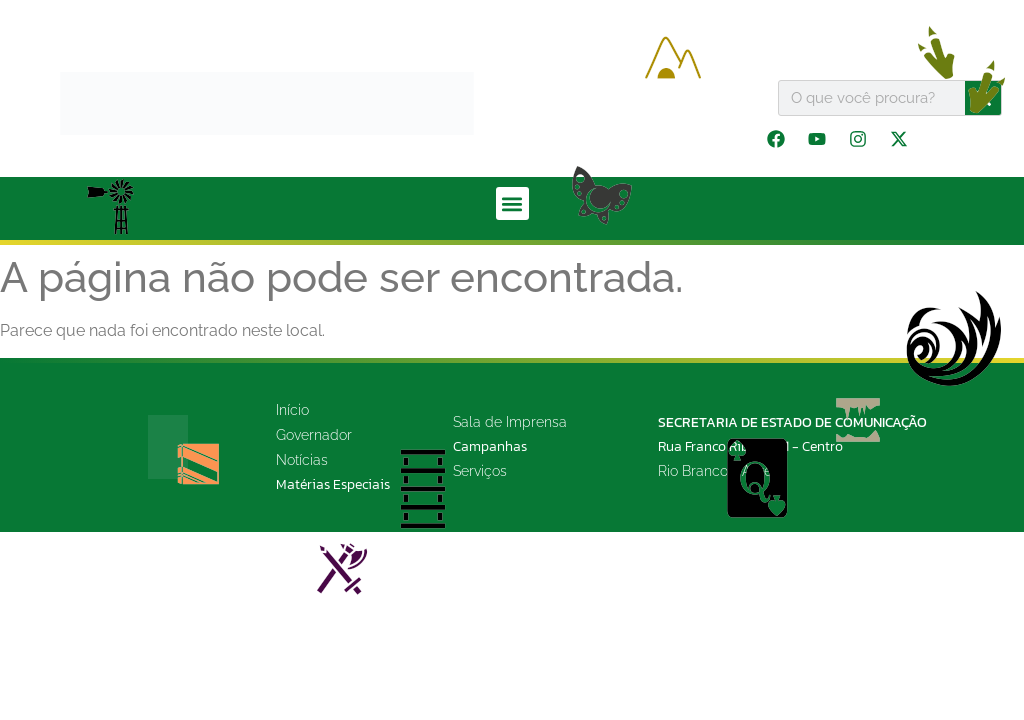  I want to click on access combat or battle features, so click(342, 569).